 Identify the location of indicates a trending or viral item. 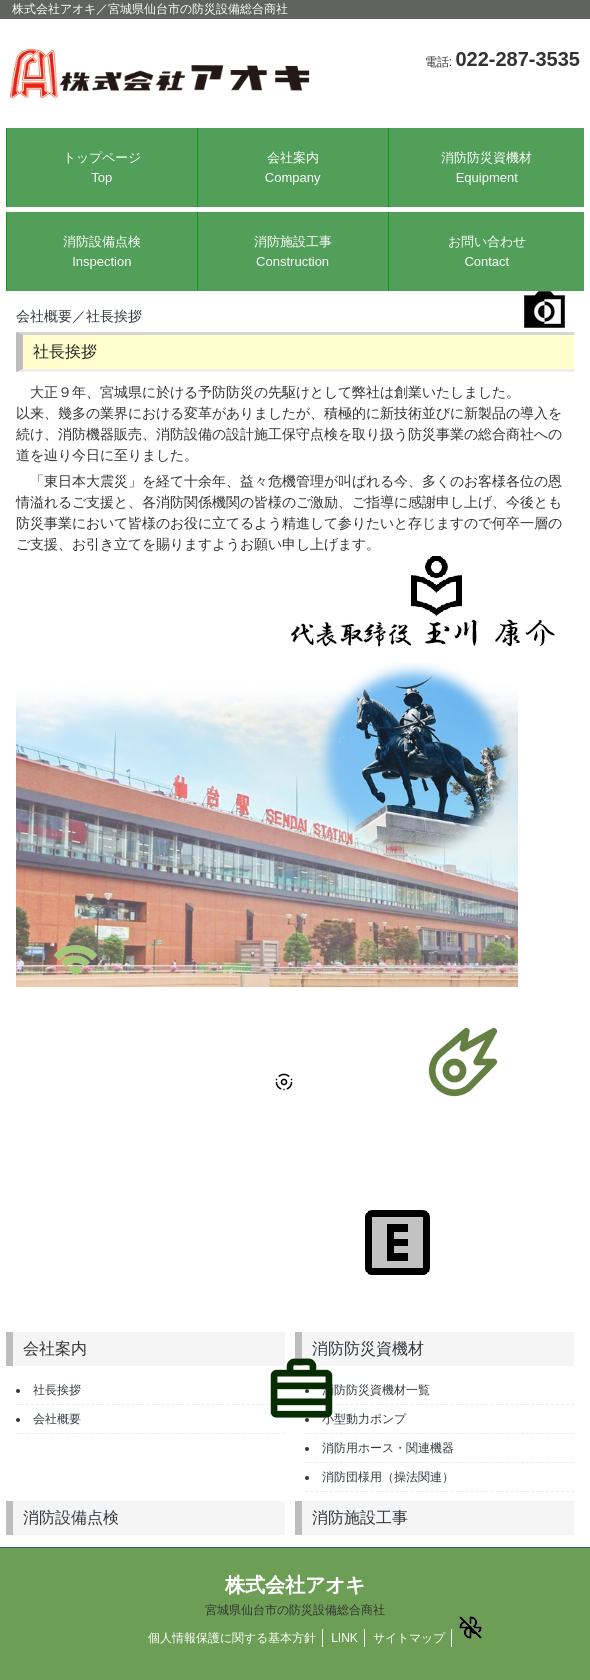
(463, 1062).